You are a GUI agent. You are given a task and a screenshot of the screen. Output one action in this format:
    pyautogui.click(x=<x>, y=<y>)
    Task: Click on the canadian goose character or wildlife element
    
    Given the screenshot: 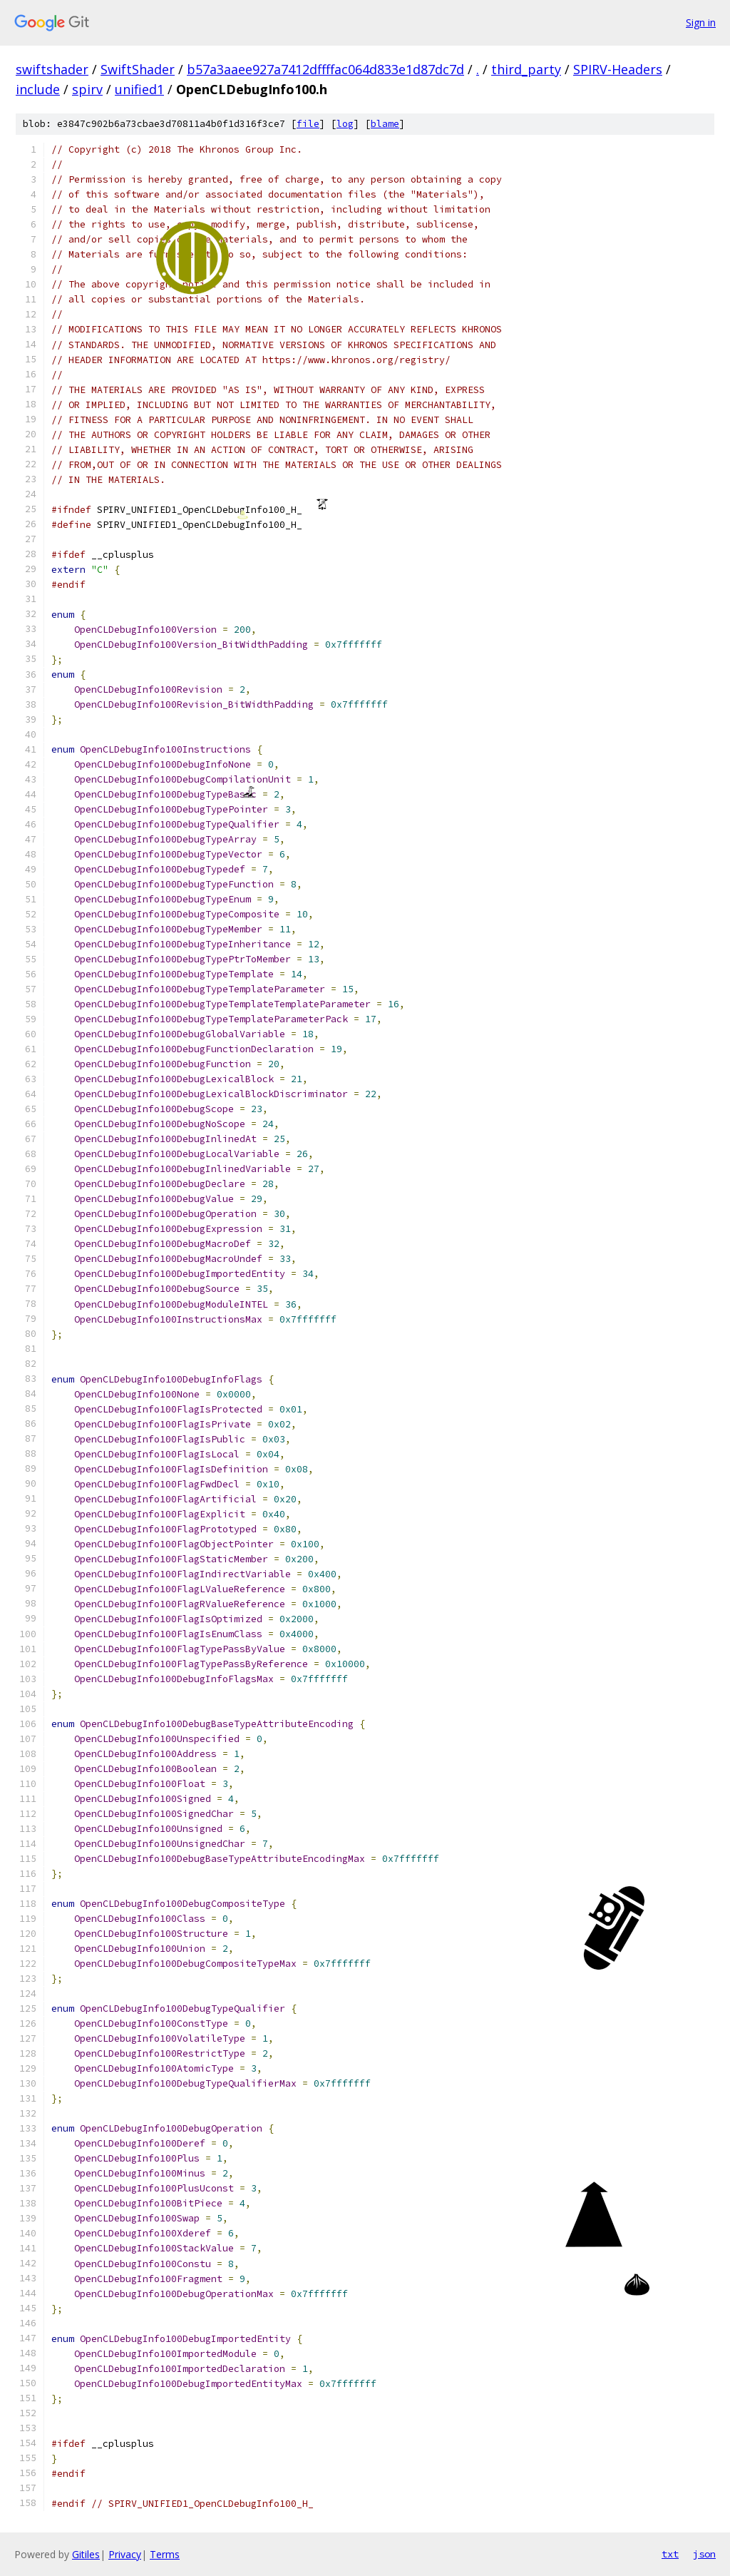 What is the action you would take?
    pyautogui.click(x=248, y=792)
    